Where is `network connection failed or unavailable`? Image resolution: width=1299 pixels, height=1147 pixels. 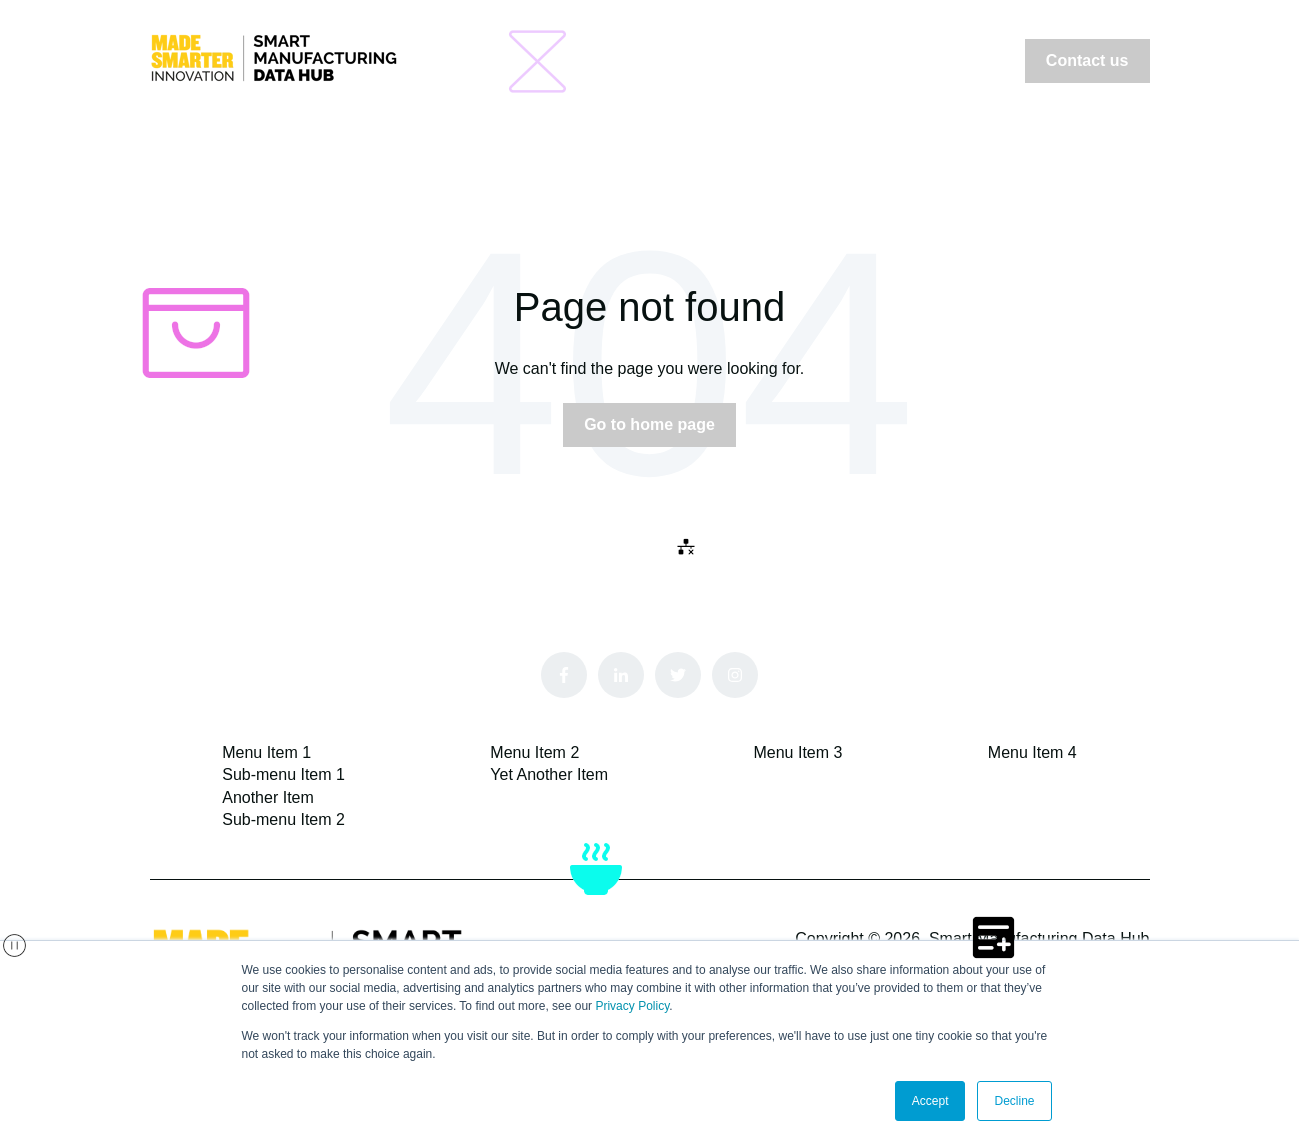 network connection failed or unavailable is located at coordinates (686, 547).